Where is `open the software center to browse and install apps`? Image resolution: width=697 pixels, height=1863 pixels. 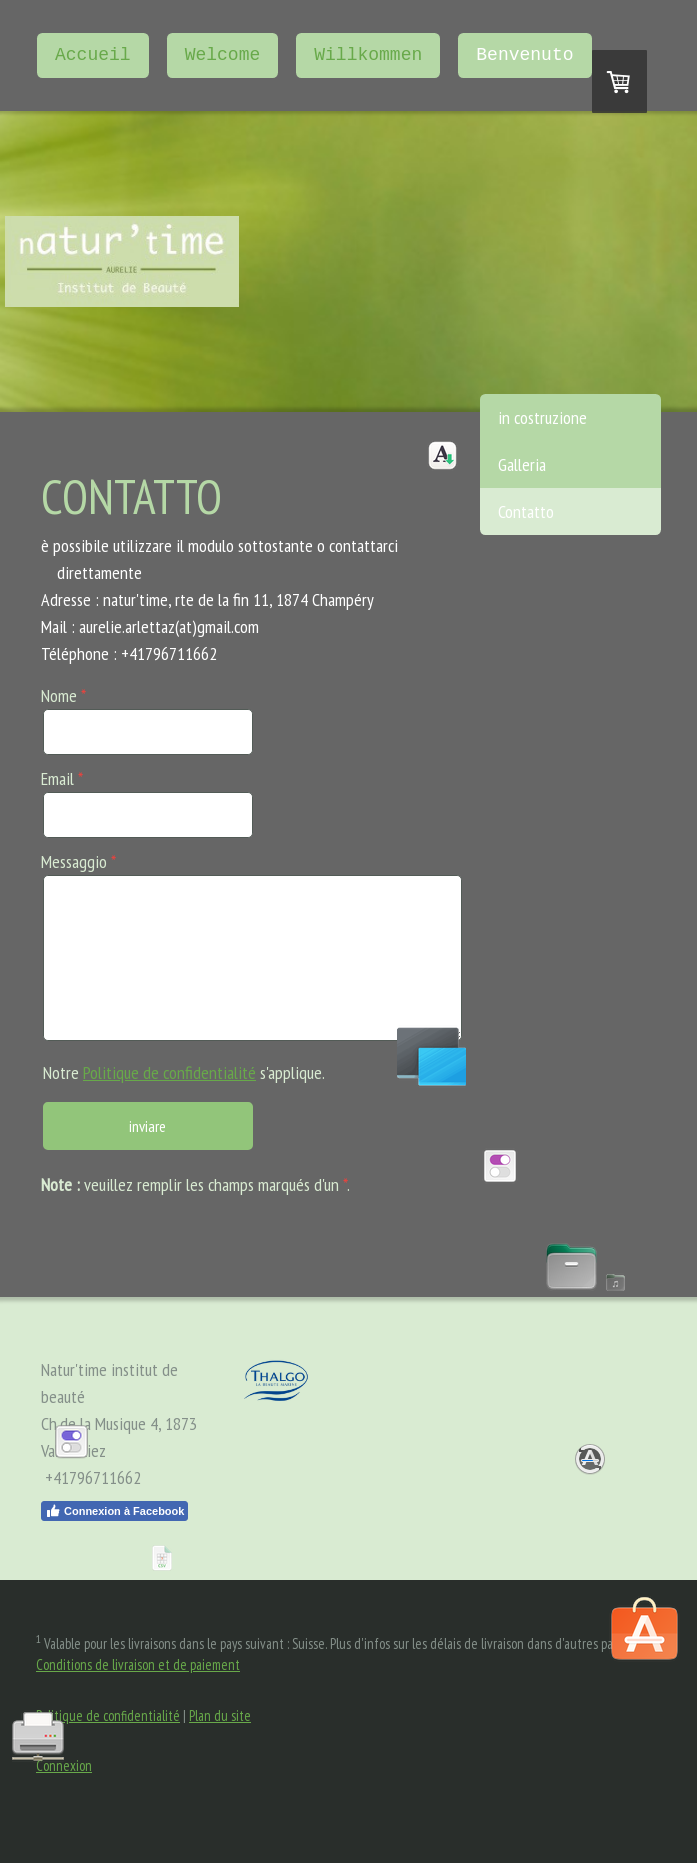
open the software center to browse and install apps is located at coordinates (644, 1633).